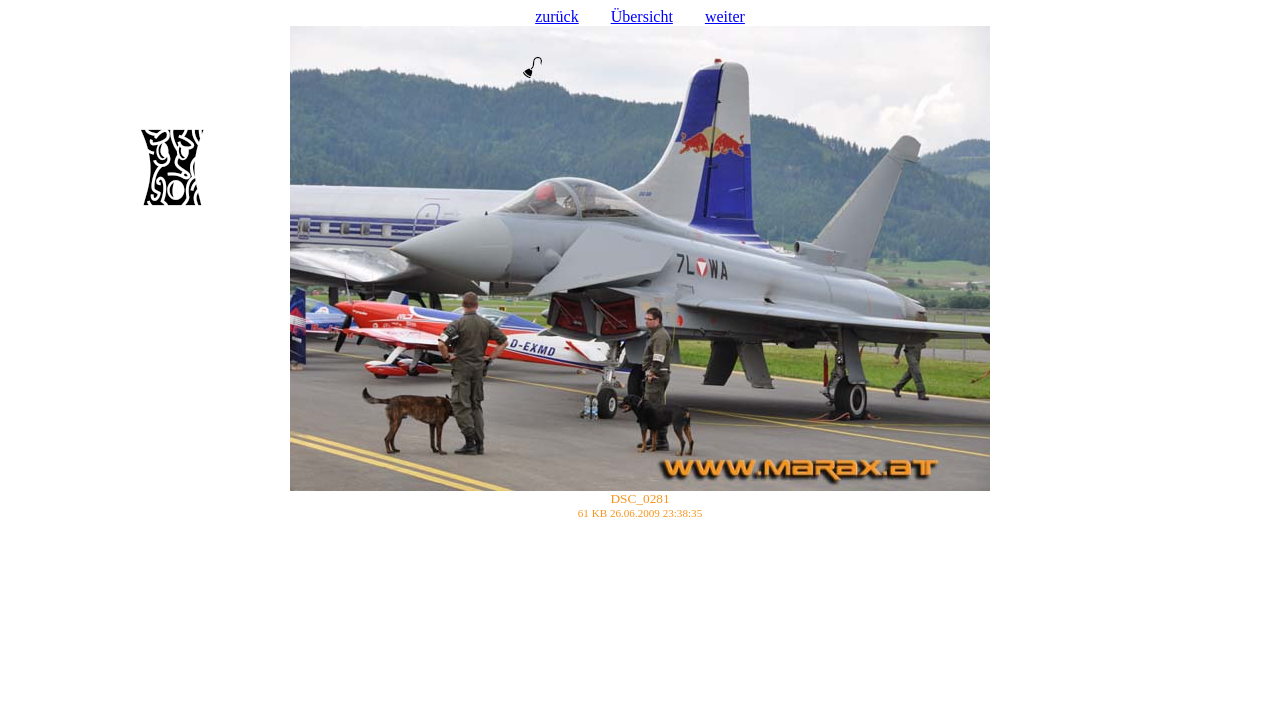  Describe the element at coordinates (532, 67) in the screenshot. I see `pirate or nautical themed game element` at that location.